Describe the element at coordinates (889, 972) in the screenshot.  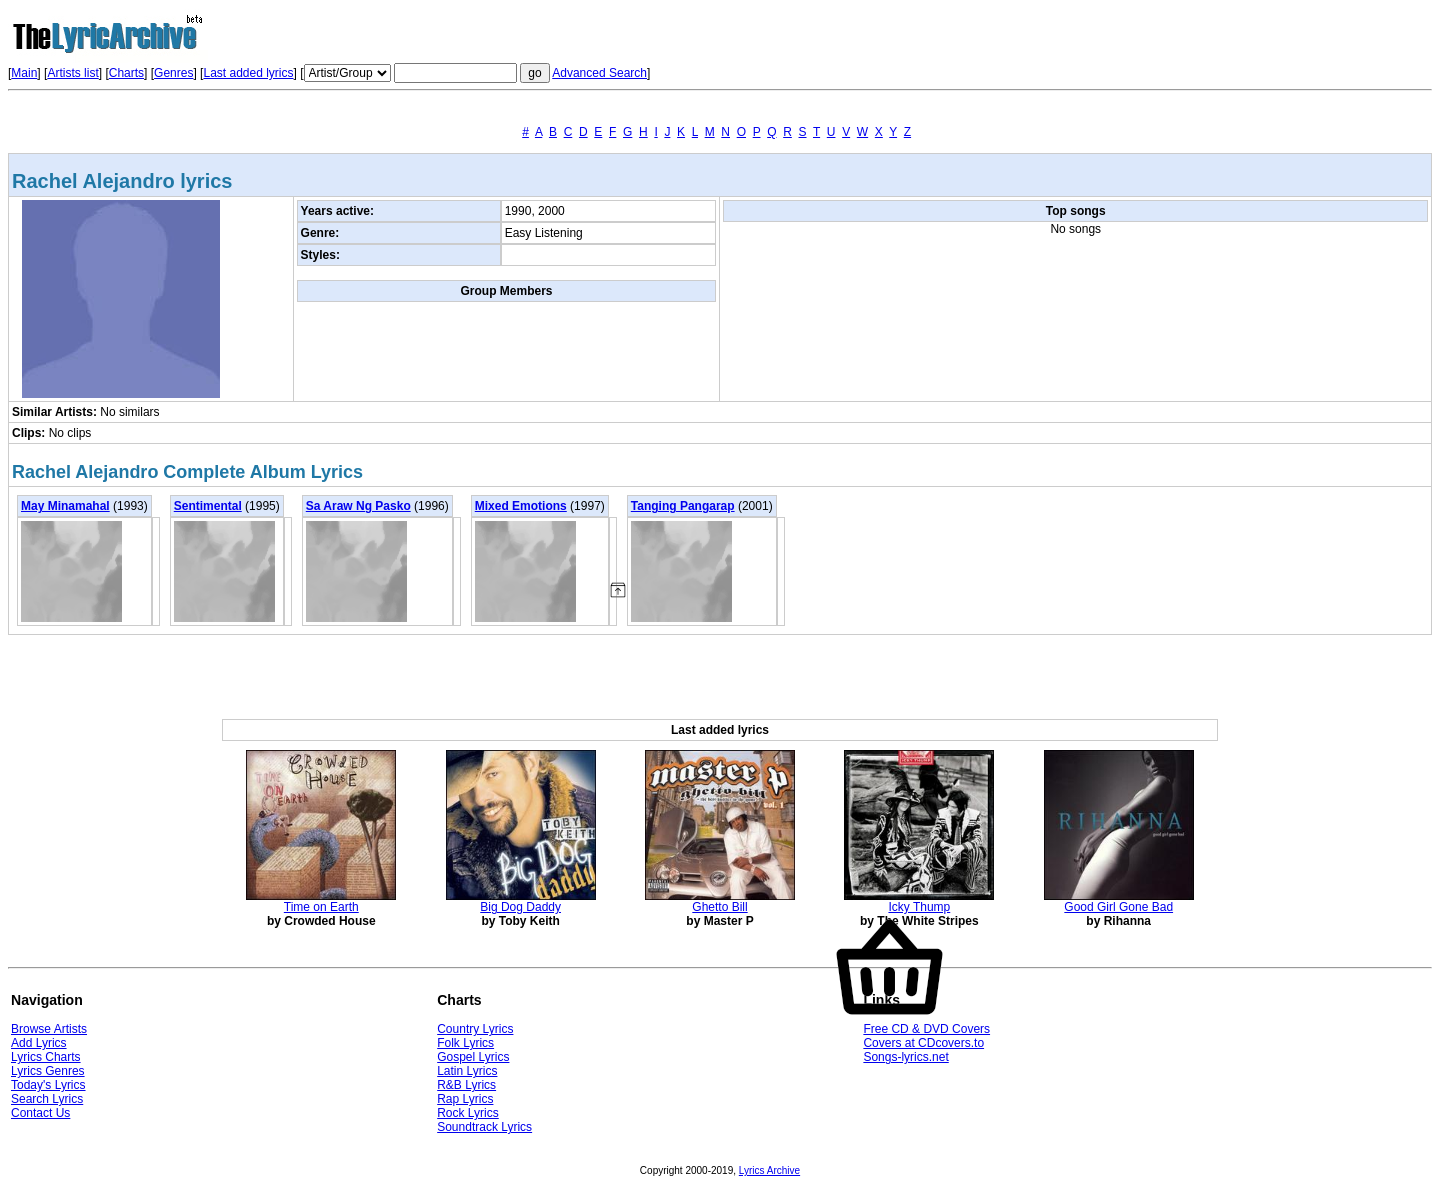
I see `view your shopping basket` at that location.